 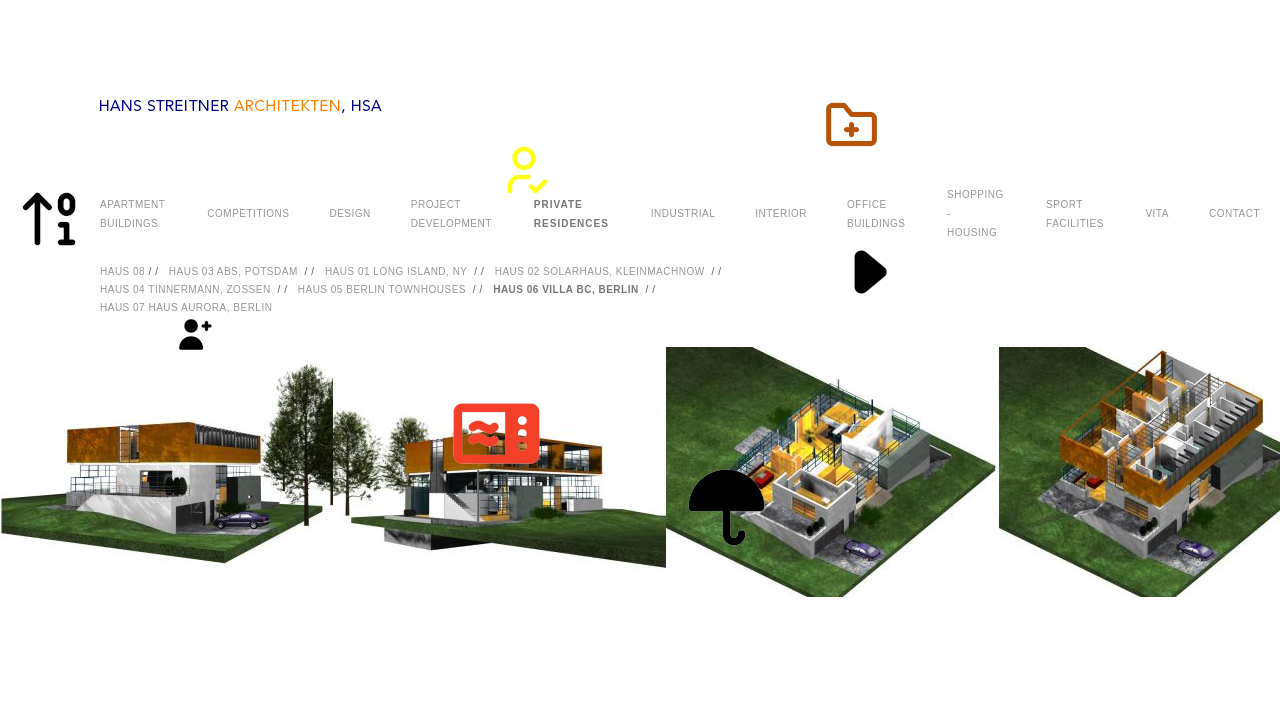 I want to click on verify or approve a user account, so click(x=524, y=170).